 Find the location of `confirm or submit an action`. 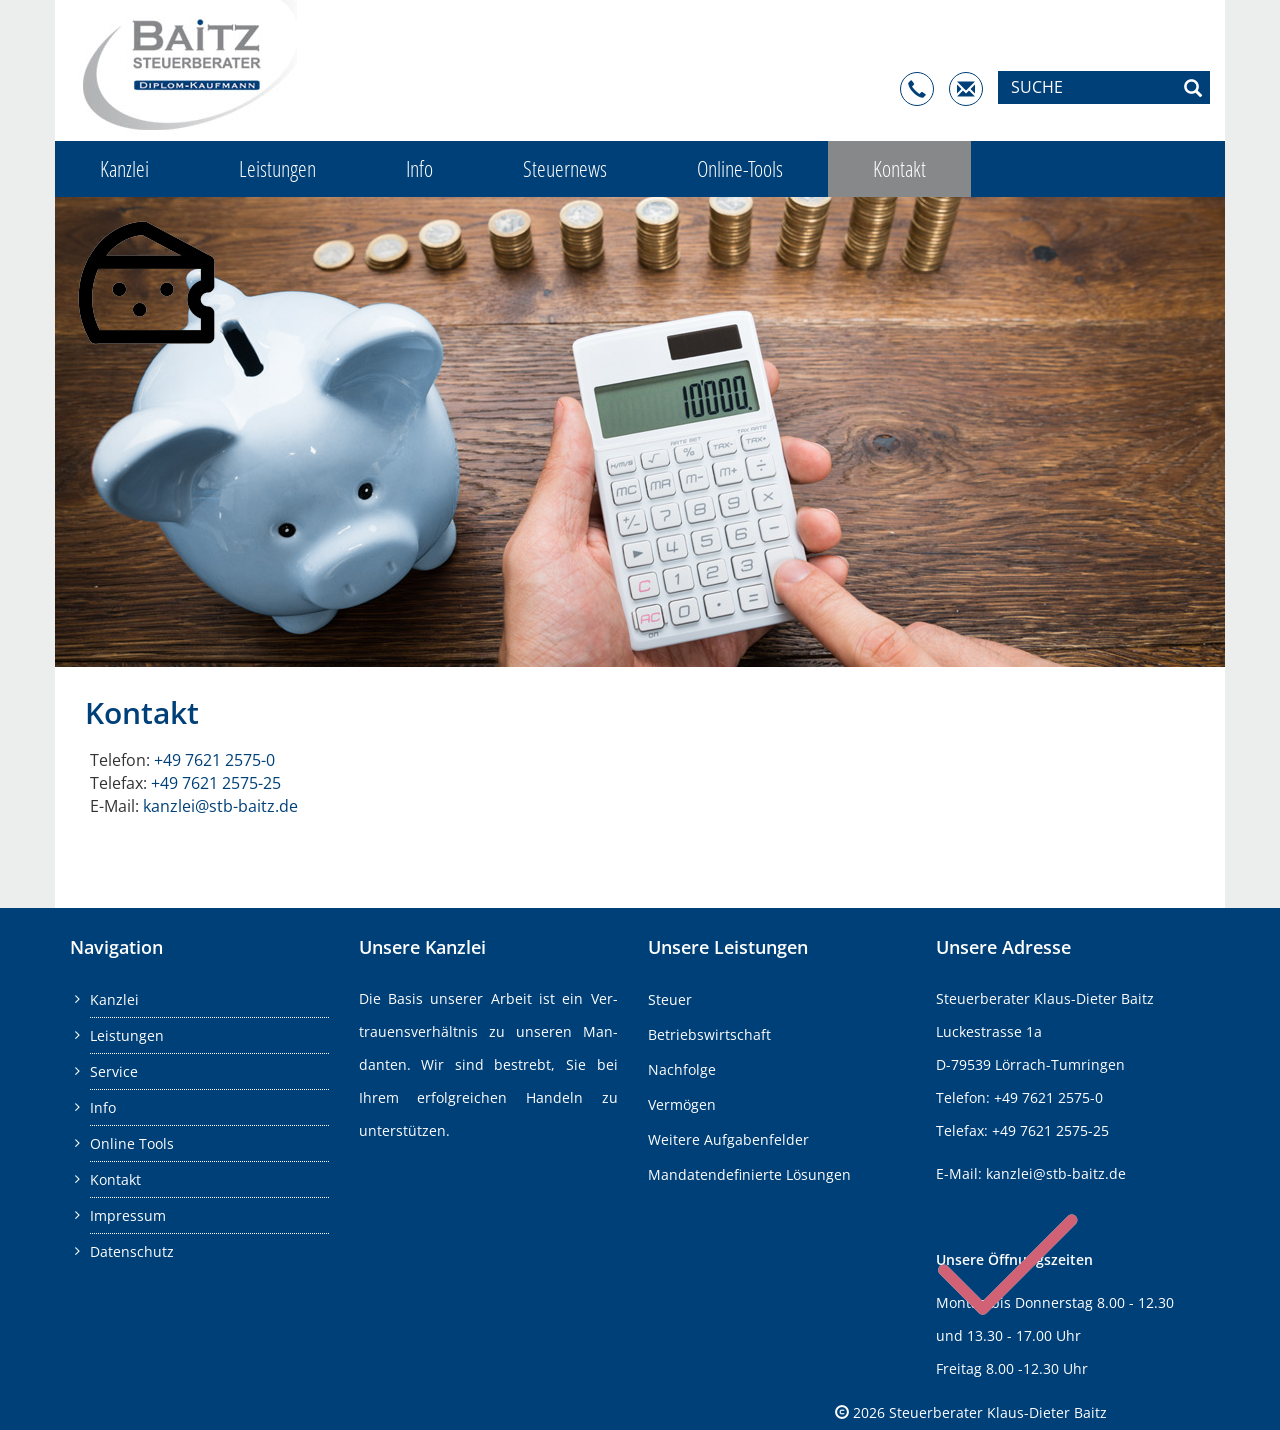

confirm or submit an action is located at coordinates (1005, 1259).